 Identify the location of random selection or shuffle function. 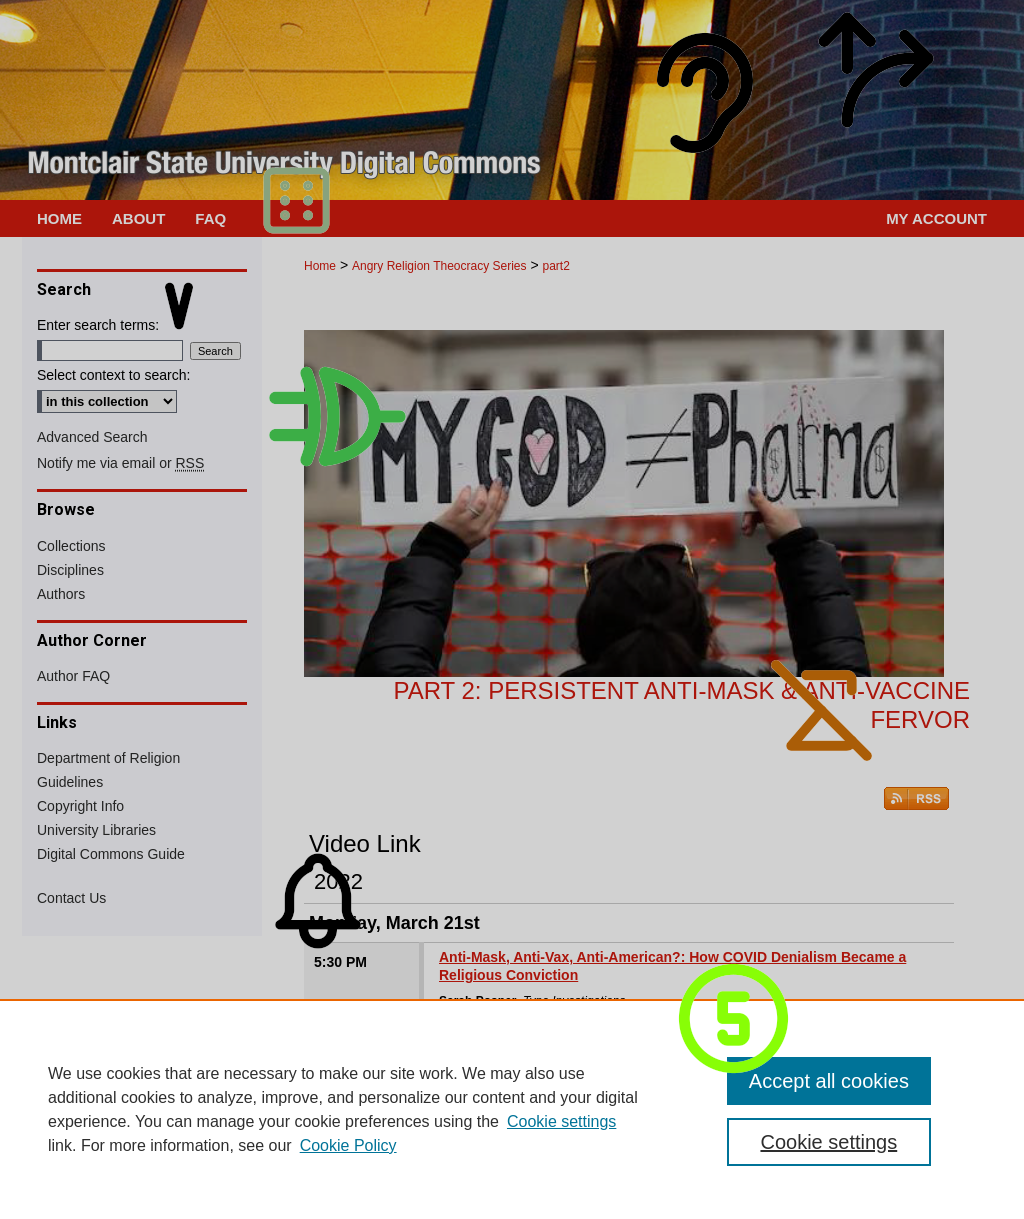
(296, 200).